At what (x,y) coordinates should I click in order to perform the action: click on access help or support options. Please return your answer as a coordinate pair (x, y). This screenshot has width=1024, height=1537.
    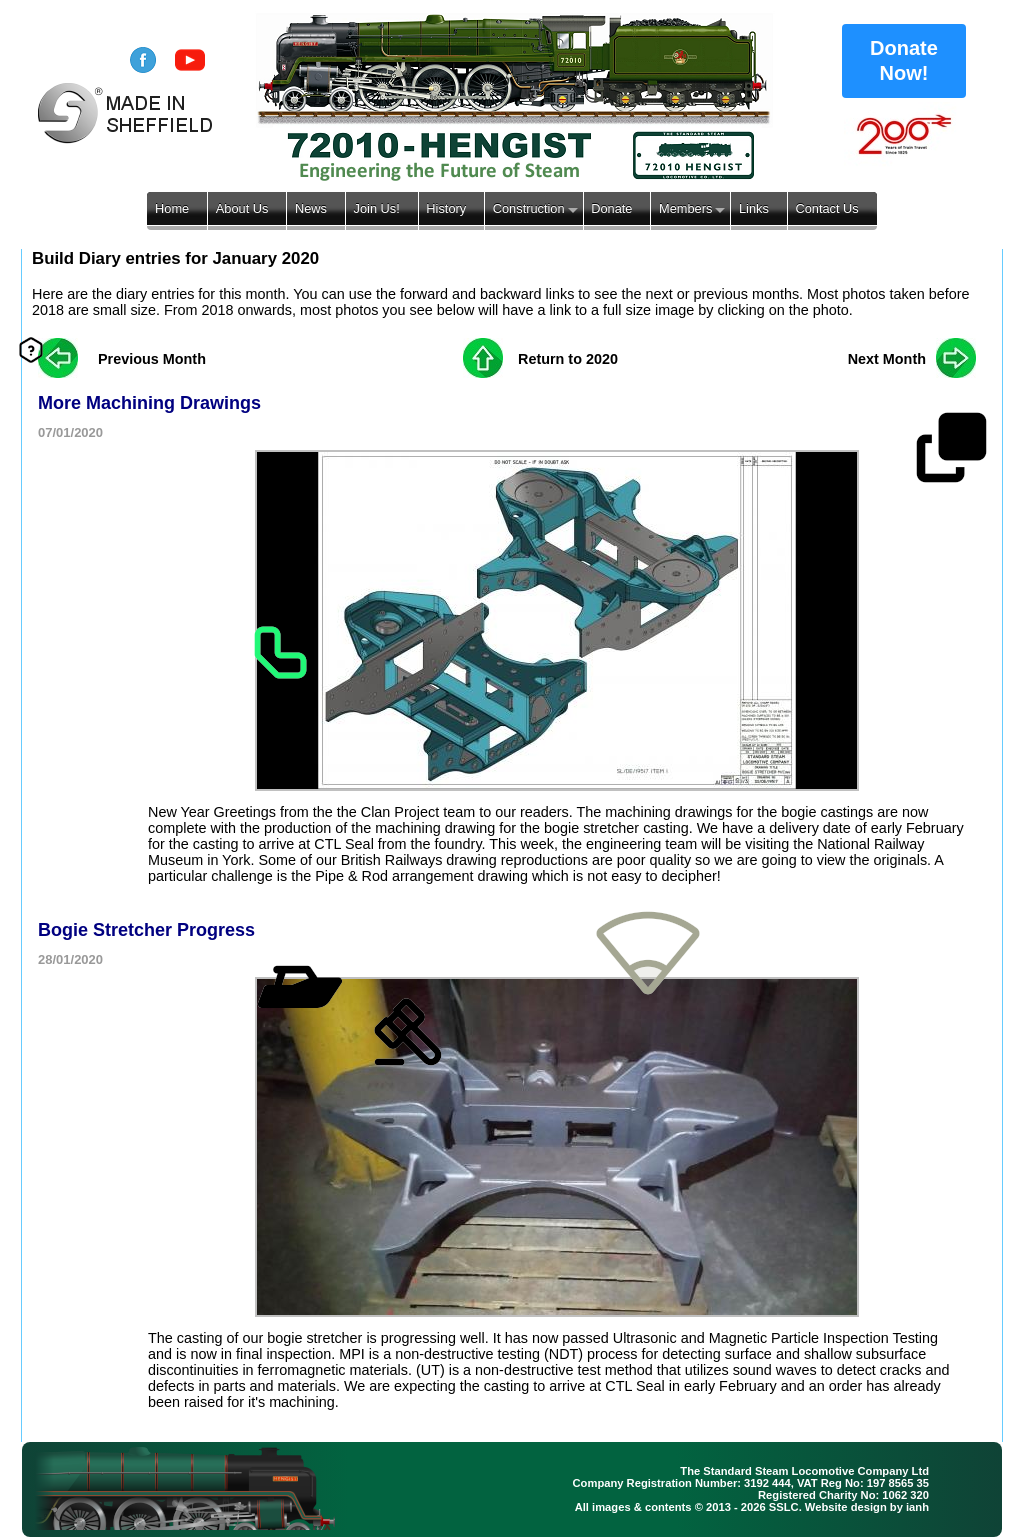
    Looking at the image, I should click on (31, 350).